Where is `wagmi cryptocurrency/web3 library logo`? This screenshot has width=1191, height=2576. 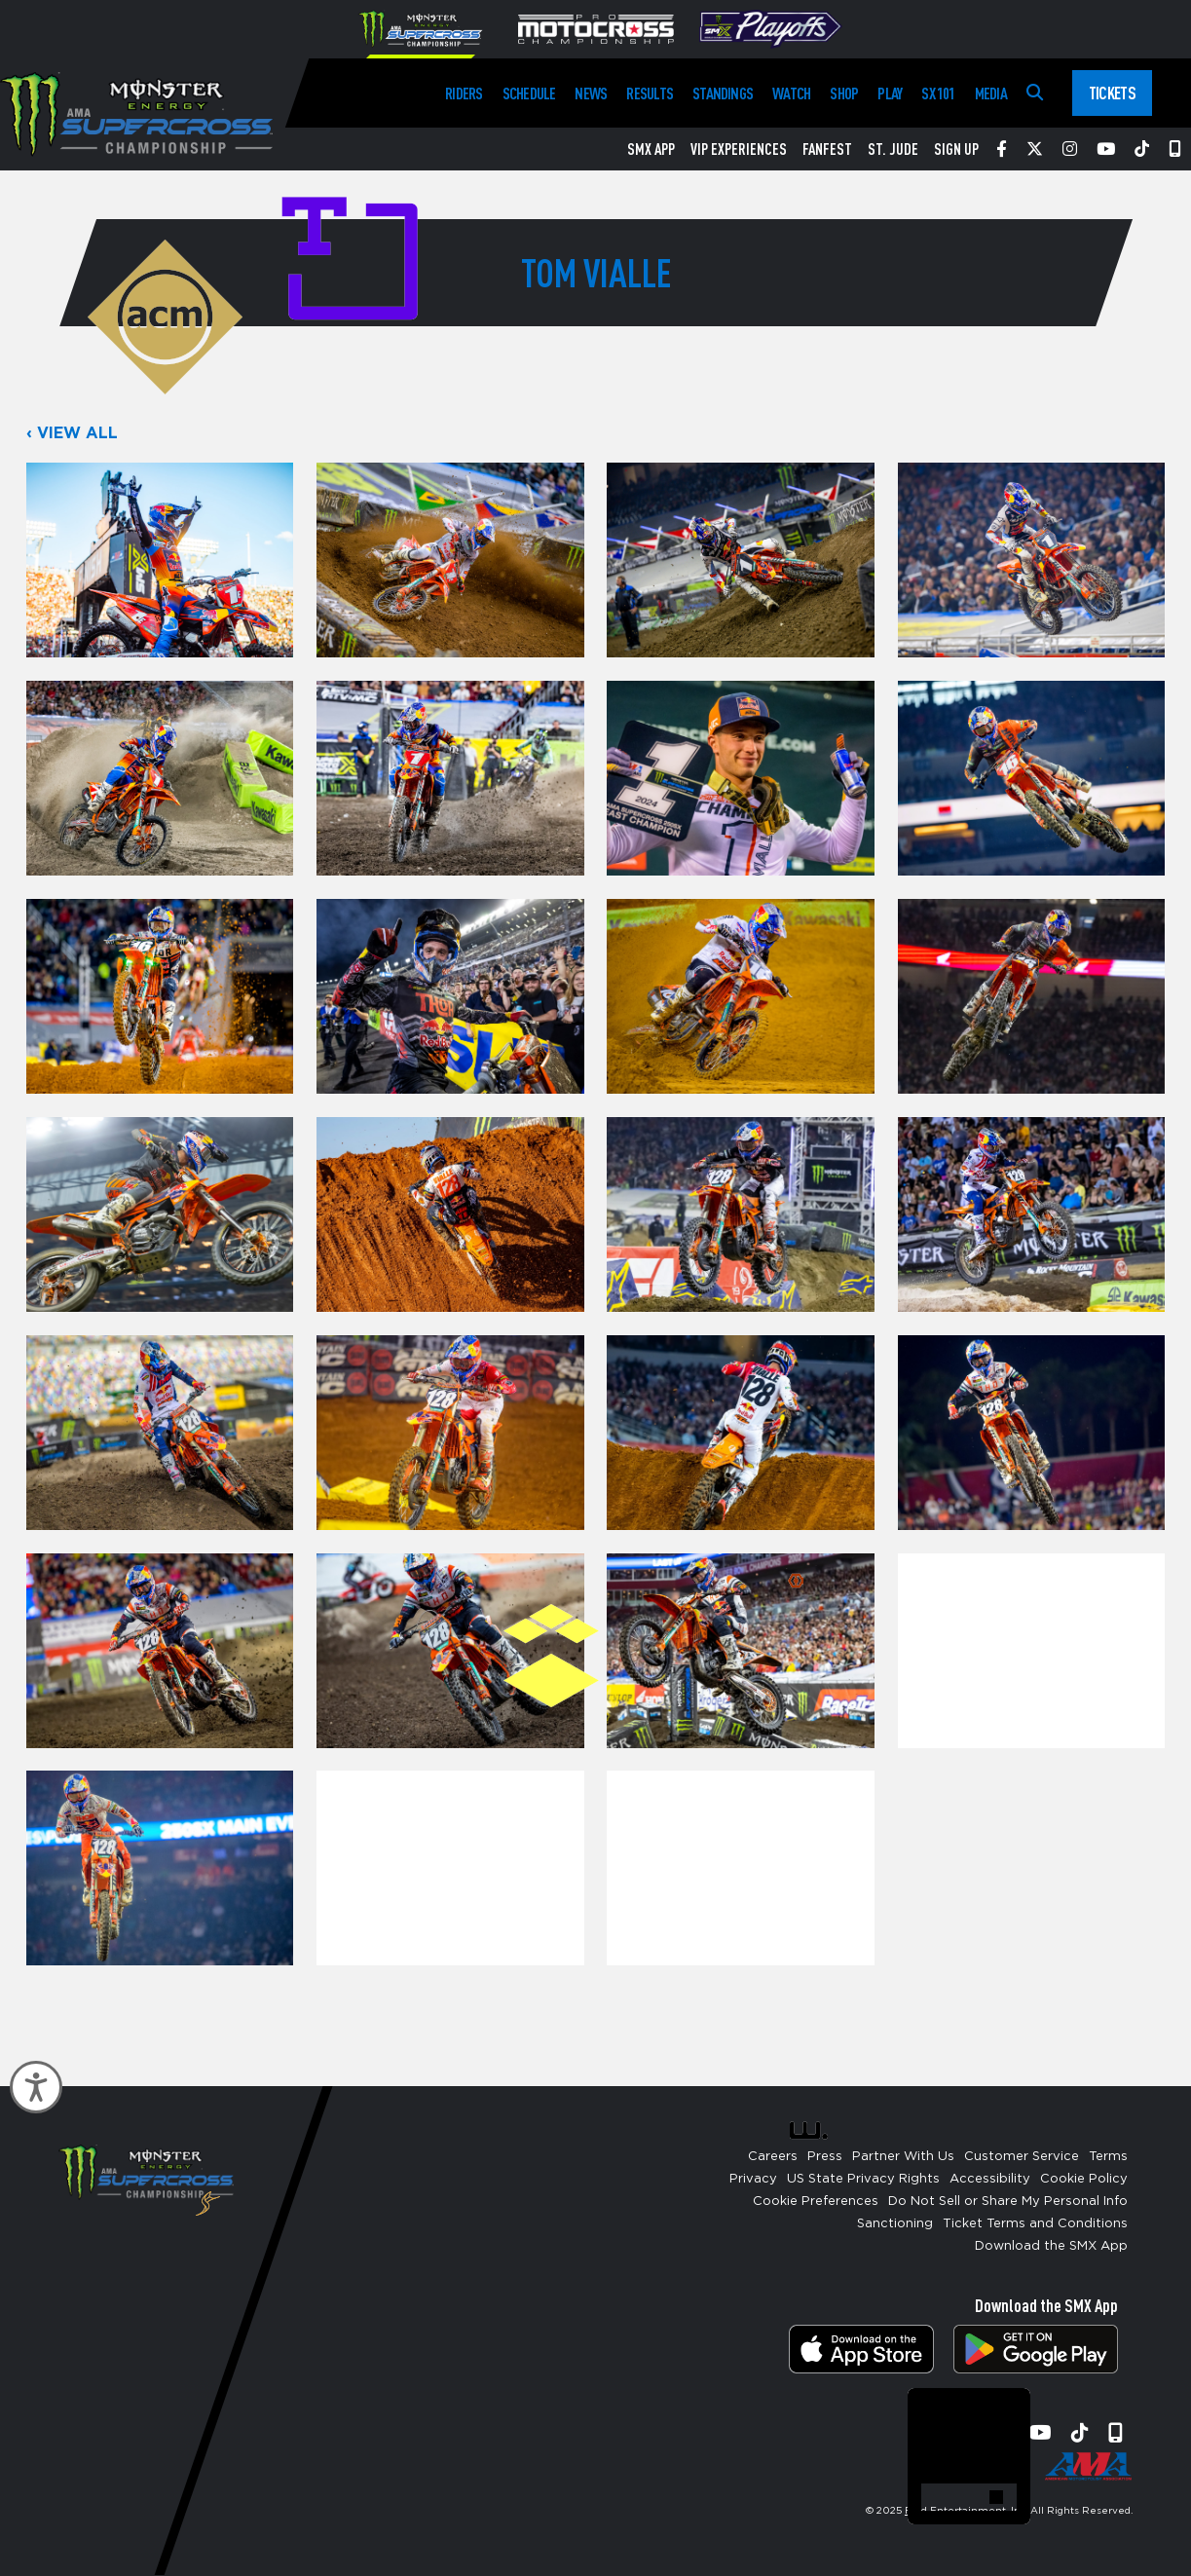
wagmi cryptocurrency/web3 library logo is located at coordinates (808, 2130).